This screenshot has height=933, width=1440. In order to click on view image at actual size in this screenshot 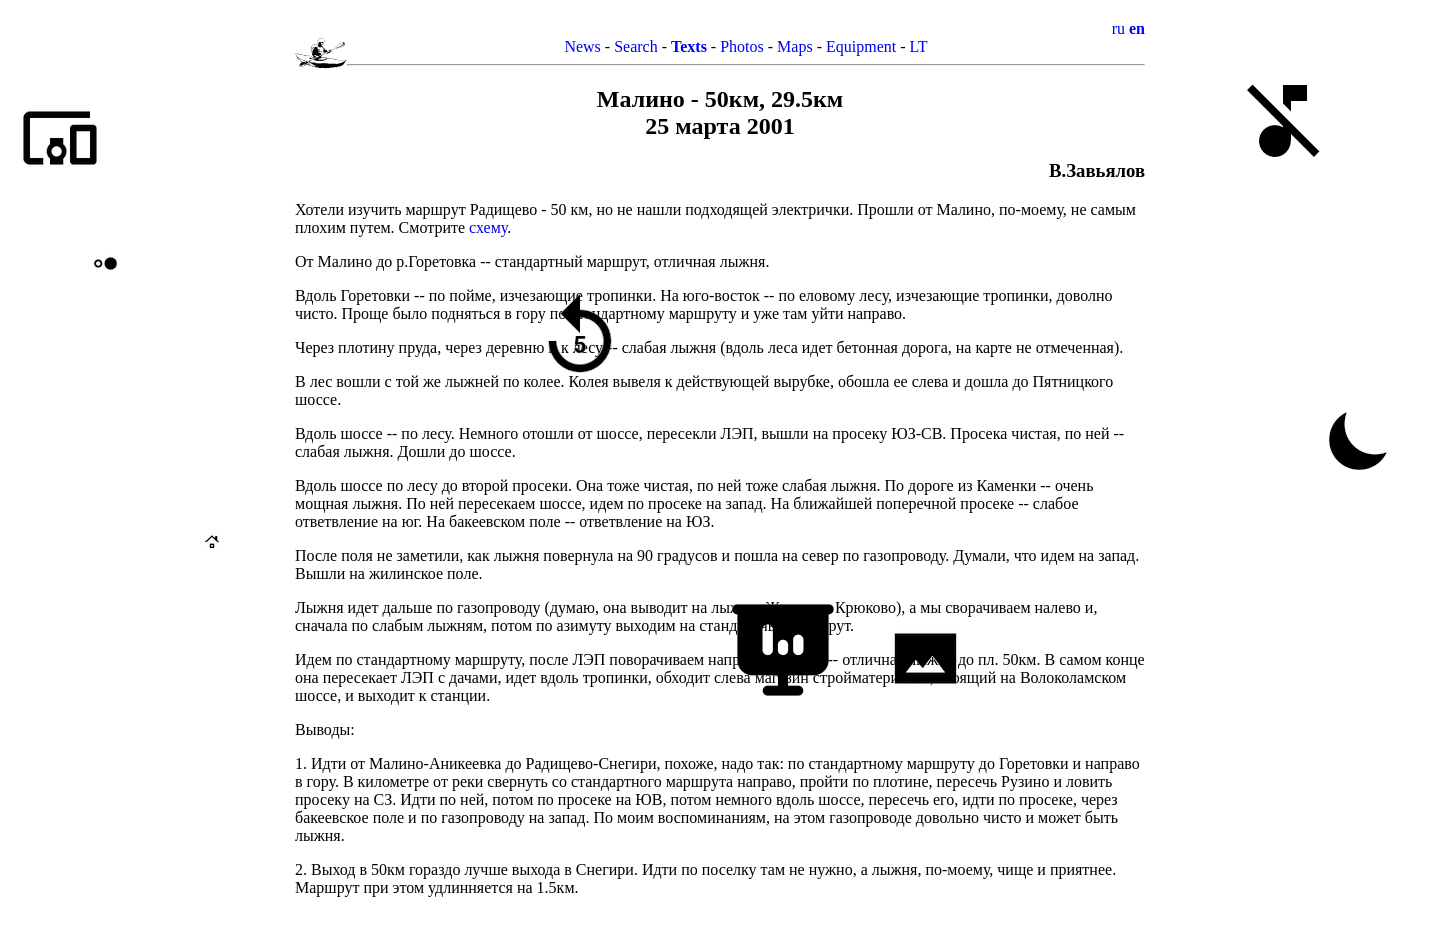, I will do `click(925, 658)`.